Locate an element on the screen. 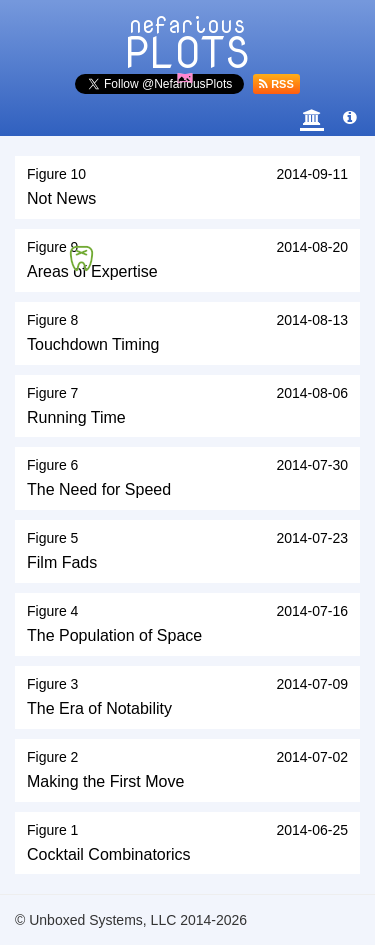 This screenshot has width=375, height=945. access dental or oral health features is located at coordinates (81, 258).